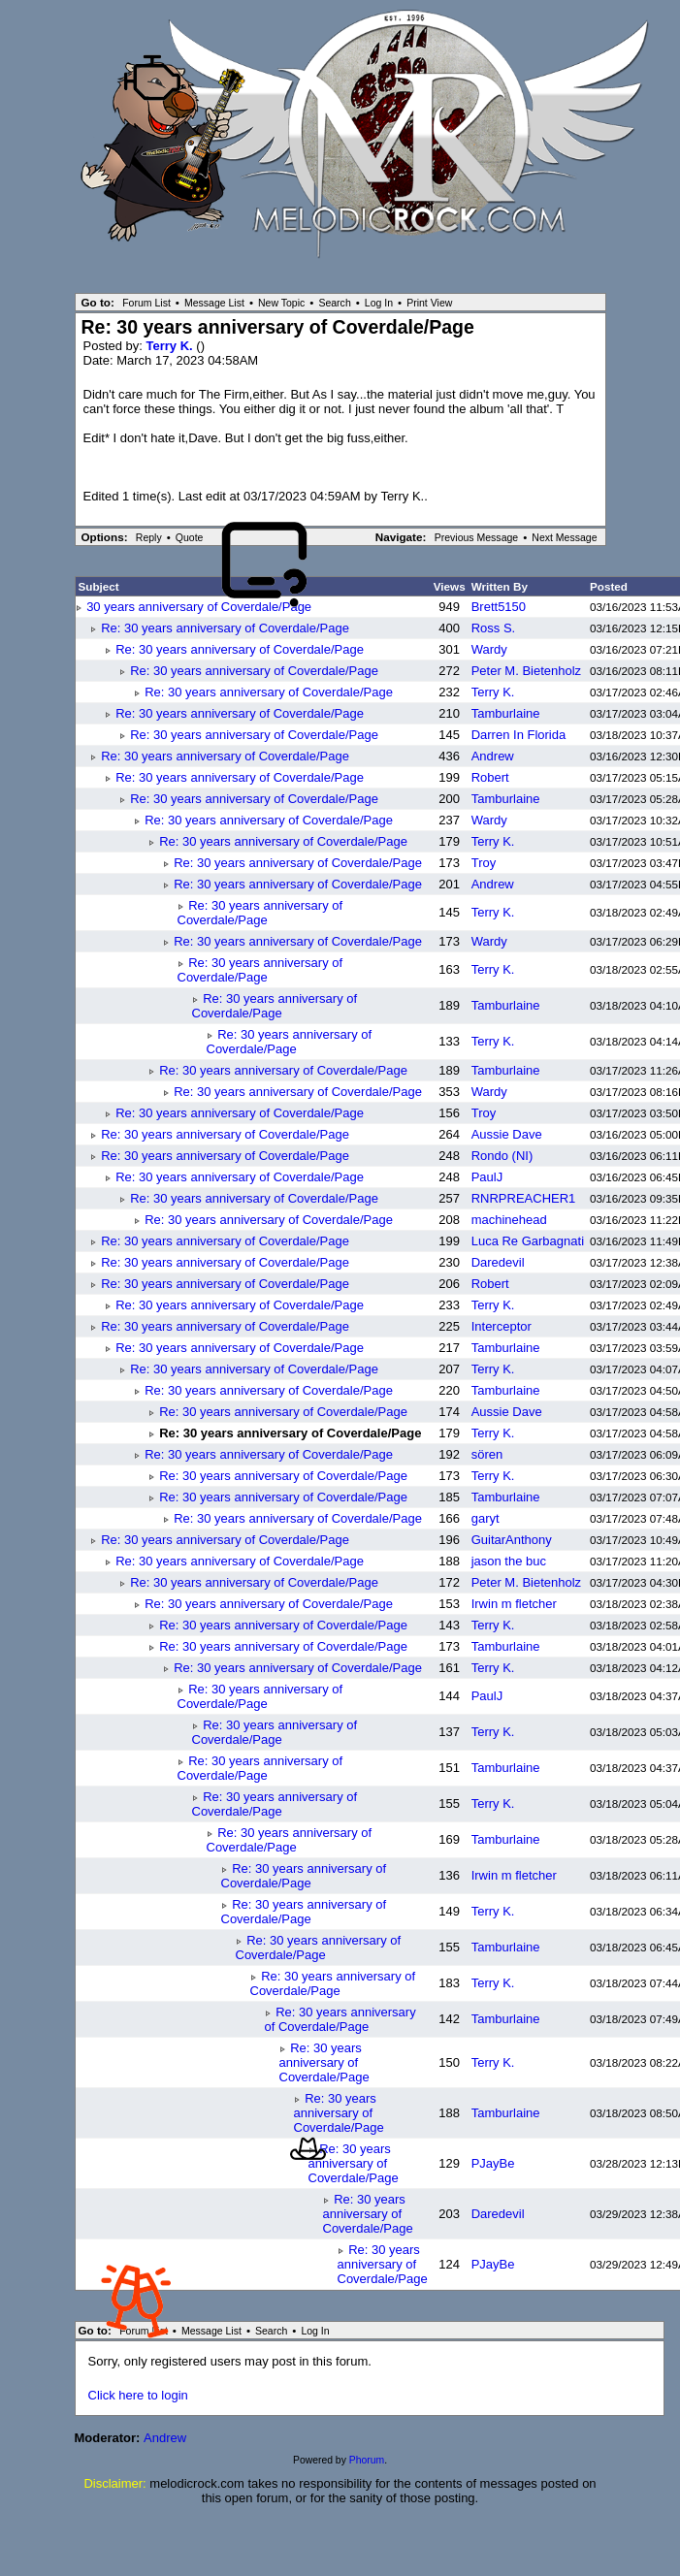 This screenshot has height=2576, width=680. I want to click on select cowboy hat avatar or profile accessory, so click(308, 2149).